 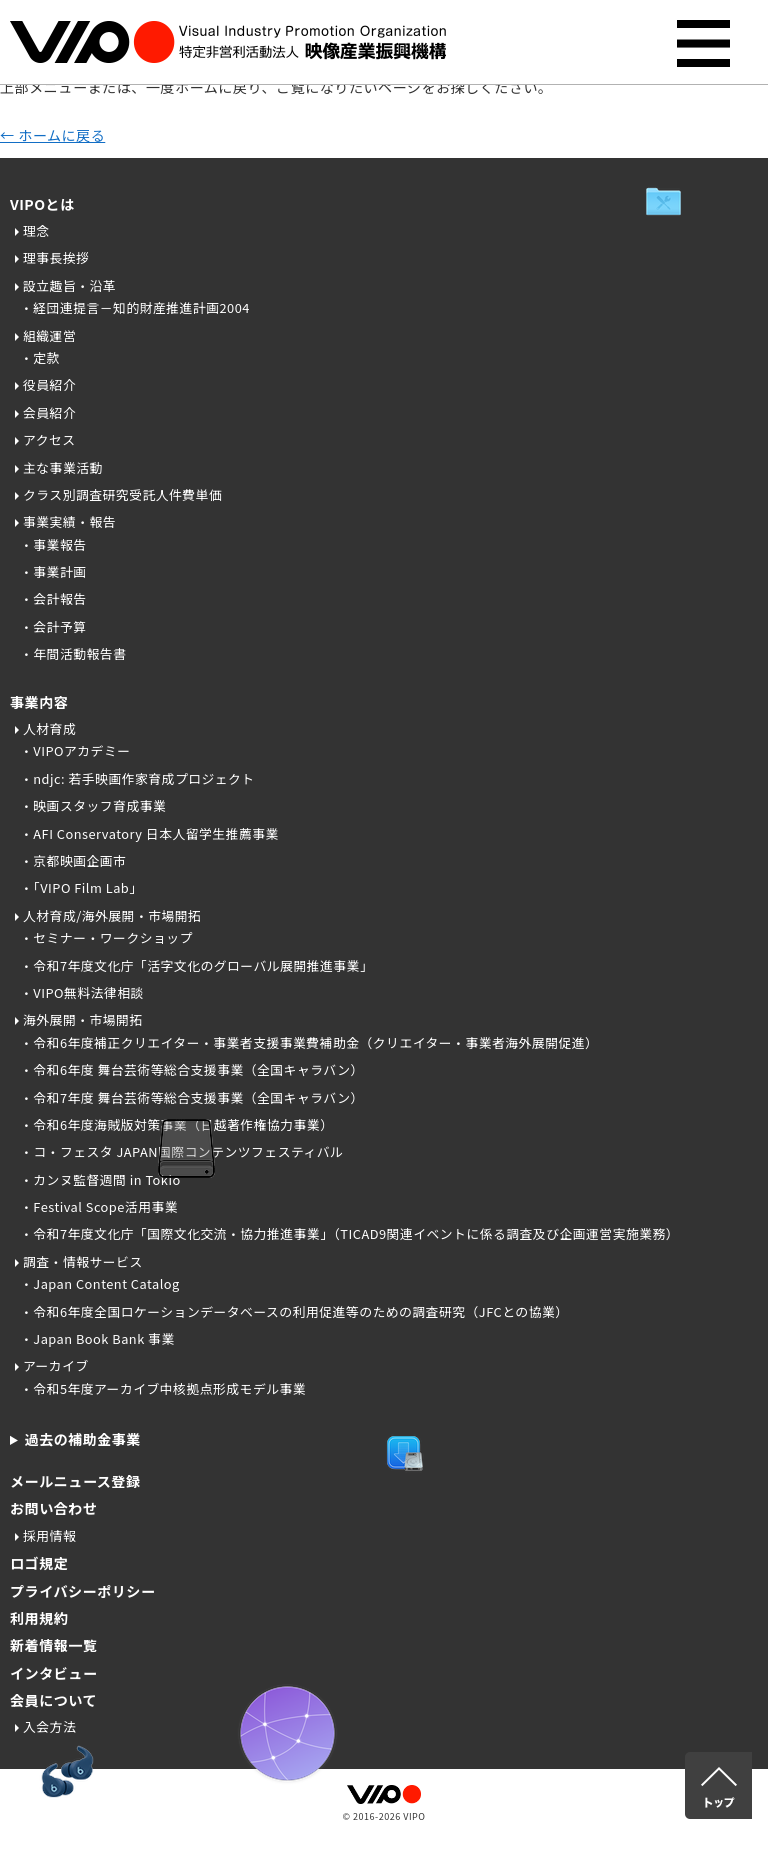 What do you see at coordinates (67, 1772) in the screenshot?
I see `beats fit pro wireless earbuds in tidal blue` at bounding box center [67, 1772].